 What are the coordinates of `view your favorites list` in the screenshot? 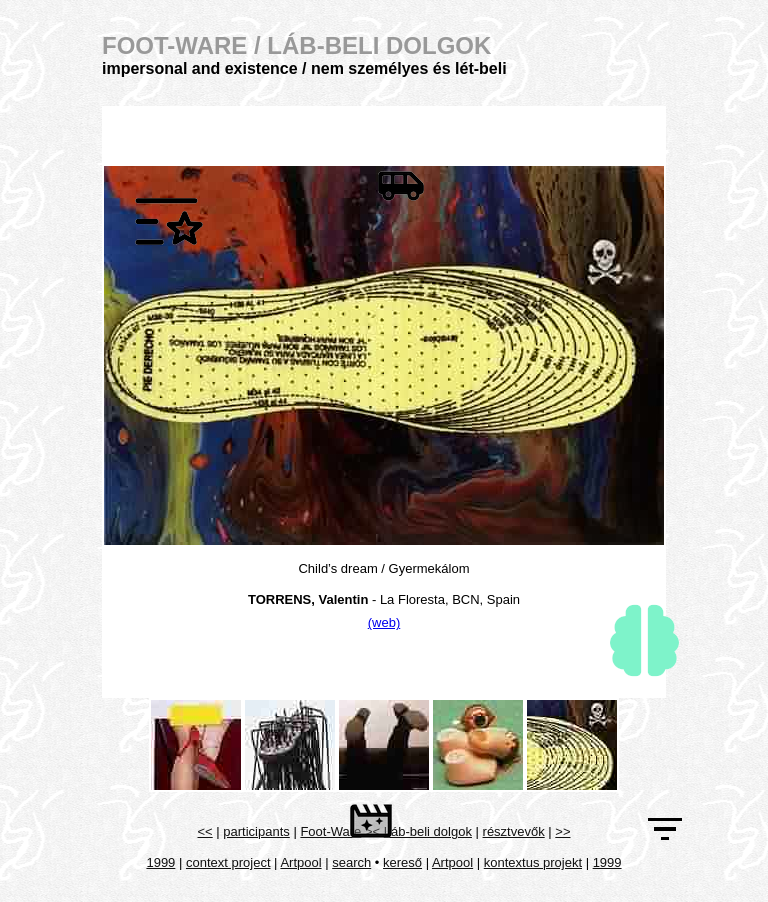 It's located at (166, 221).